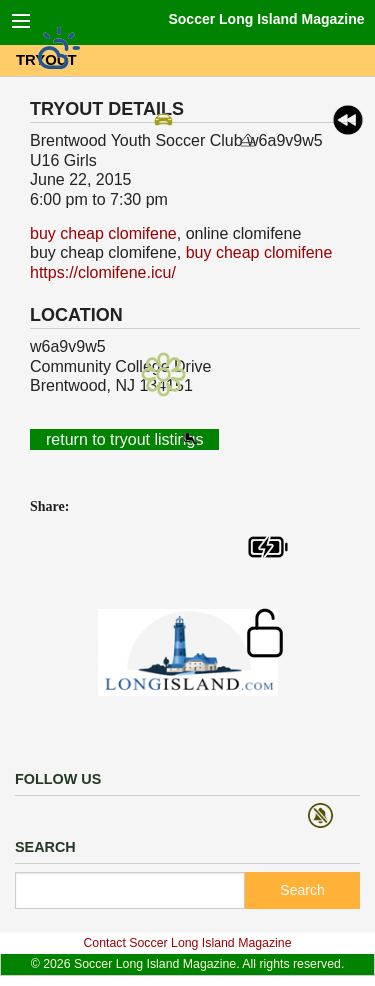  What do you see at coordinates (268, 547) in the screenshot?
I see `indicates device is currently charging` at bounding box center [268, 547].